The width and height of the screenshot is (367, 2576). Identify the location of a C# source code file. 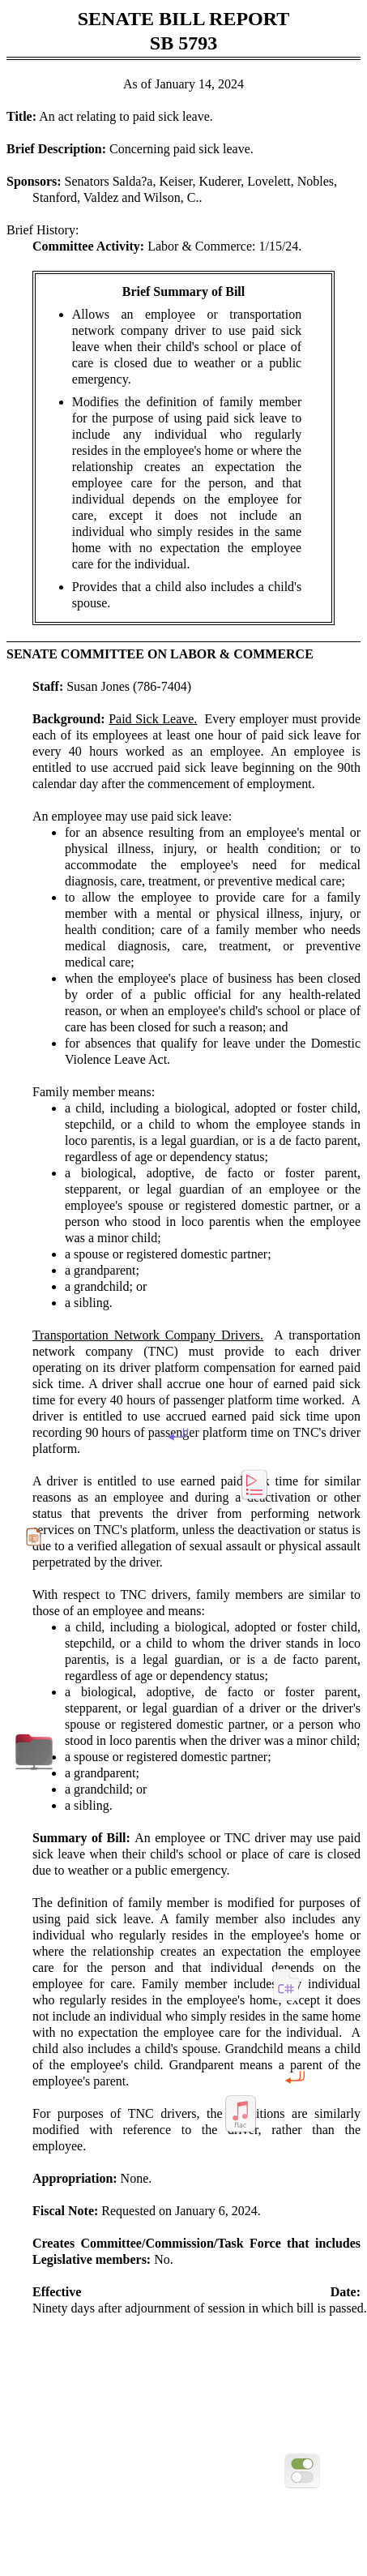
(286, 1985).